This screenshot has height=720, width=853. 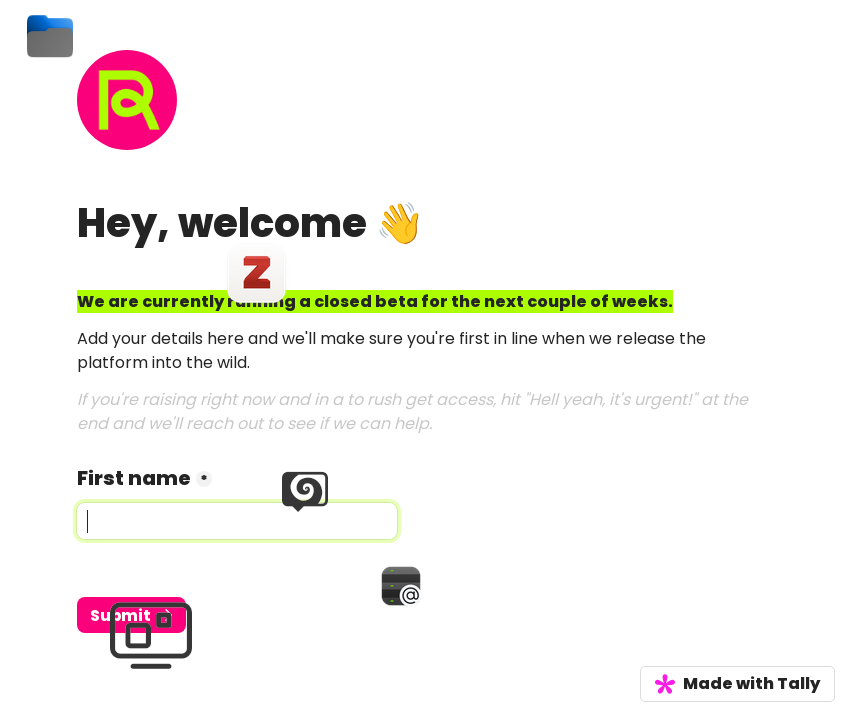 What do you see at coordinates (256, 273) in the screenshot?
I see `open zotero reference manager` at bounding box center [256, 273].